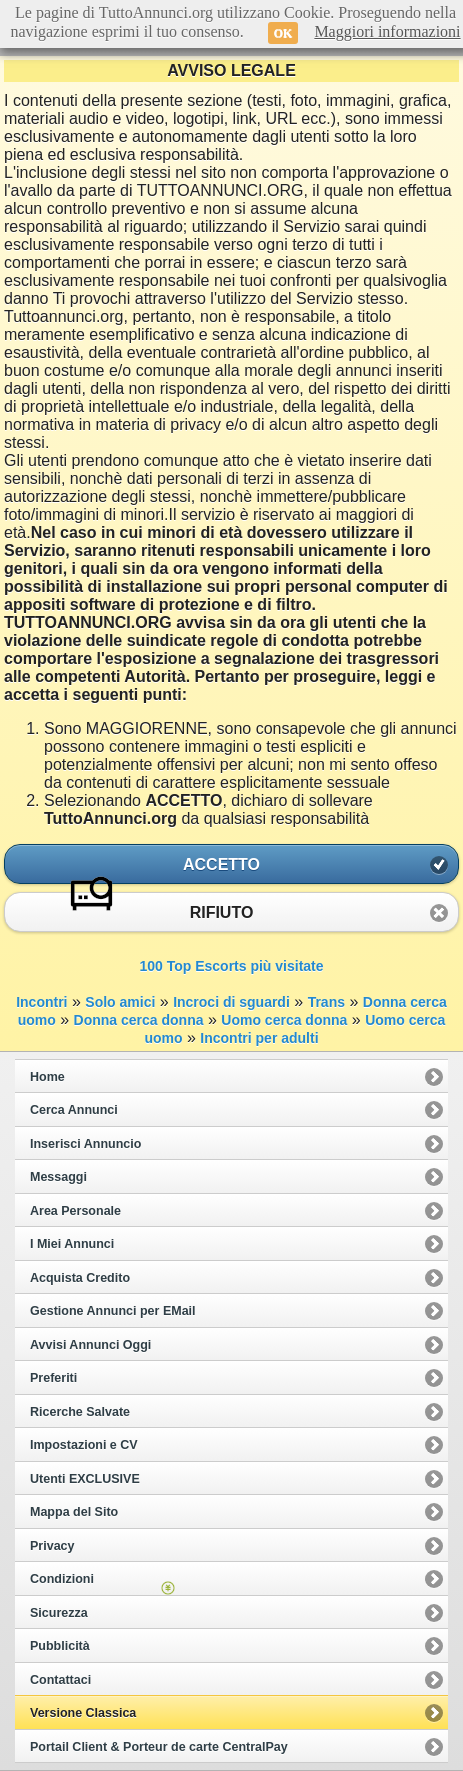 The image size is (463, 1771). What do you see at coordinates (91, 893) in the screenshot?
I see `start a presentation or slideshow` at bounding box center [91, 893].